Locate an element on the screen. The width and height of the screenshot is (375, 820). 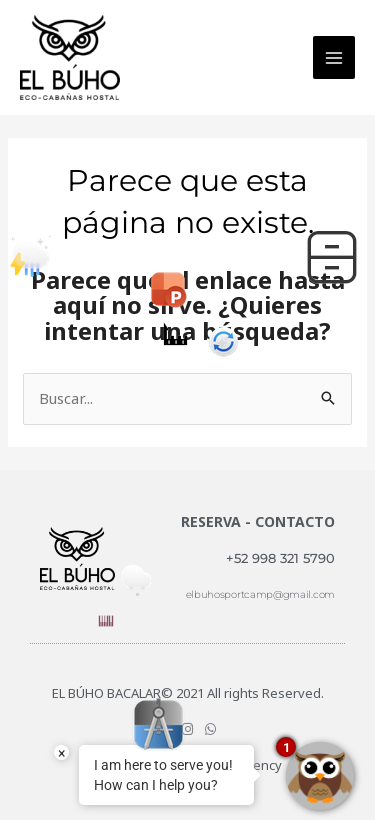
view castle or fortress in game is located at coordinates (175, 333).